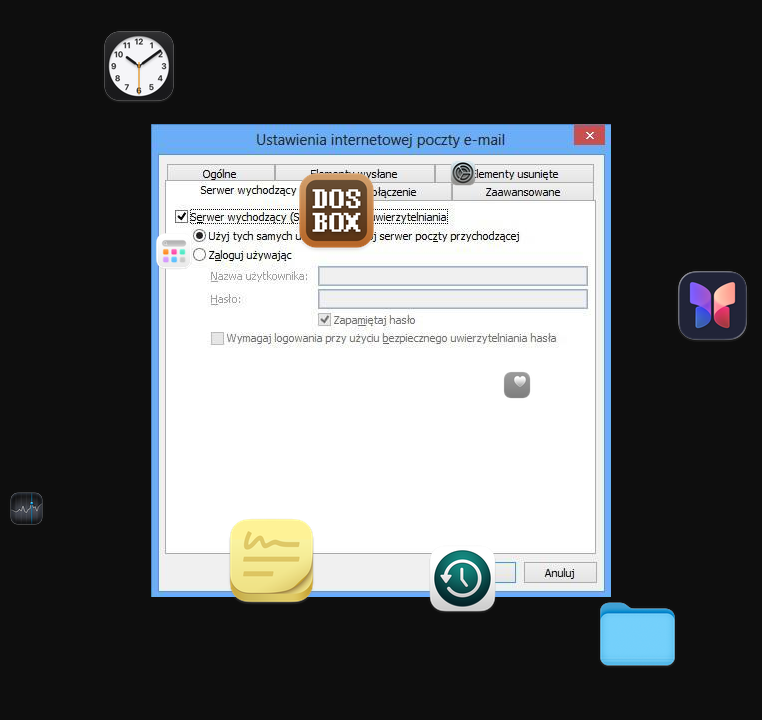  I want to click on launch DOSBox emulator, so click(336, 210).